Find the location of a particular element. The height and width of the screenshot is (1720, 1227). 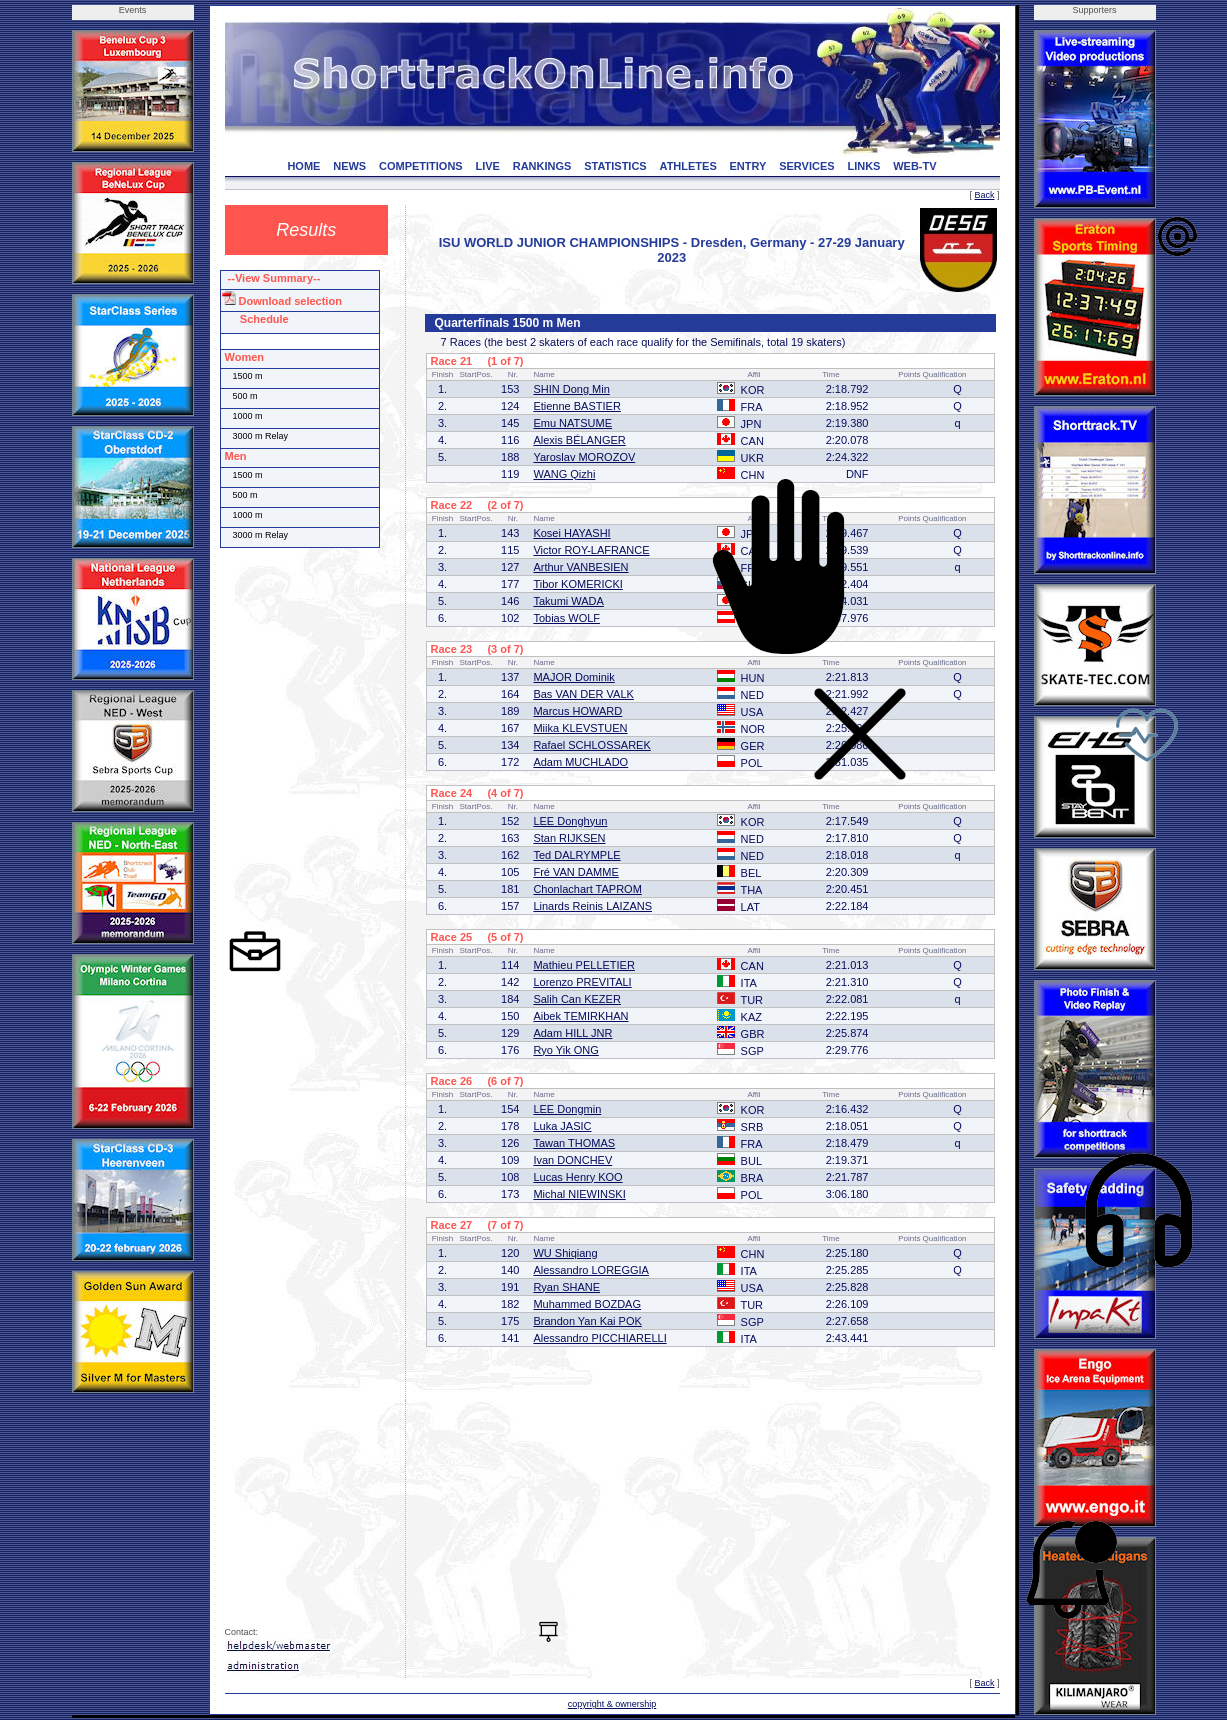

indicates new notifications are available is located at coordinates (1068, 1570).